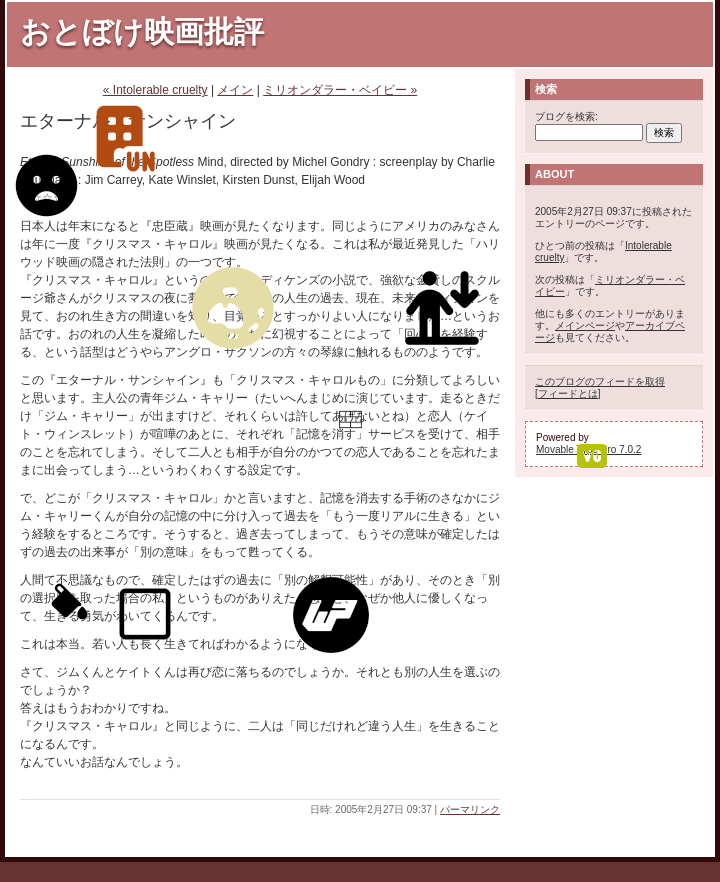 Image resolution: width=720 pixels, height=882 pixels. Describe the element at coordinates (350, 419) in the screenshot. I see `view or edit wall layout` at that location.